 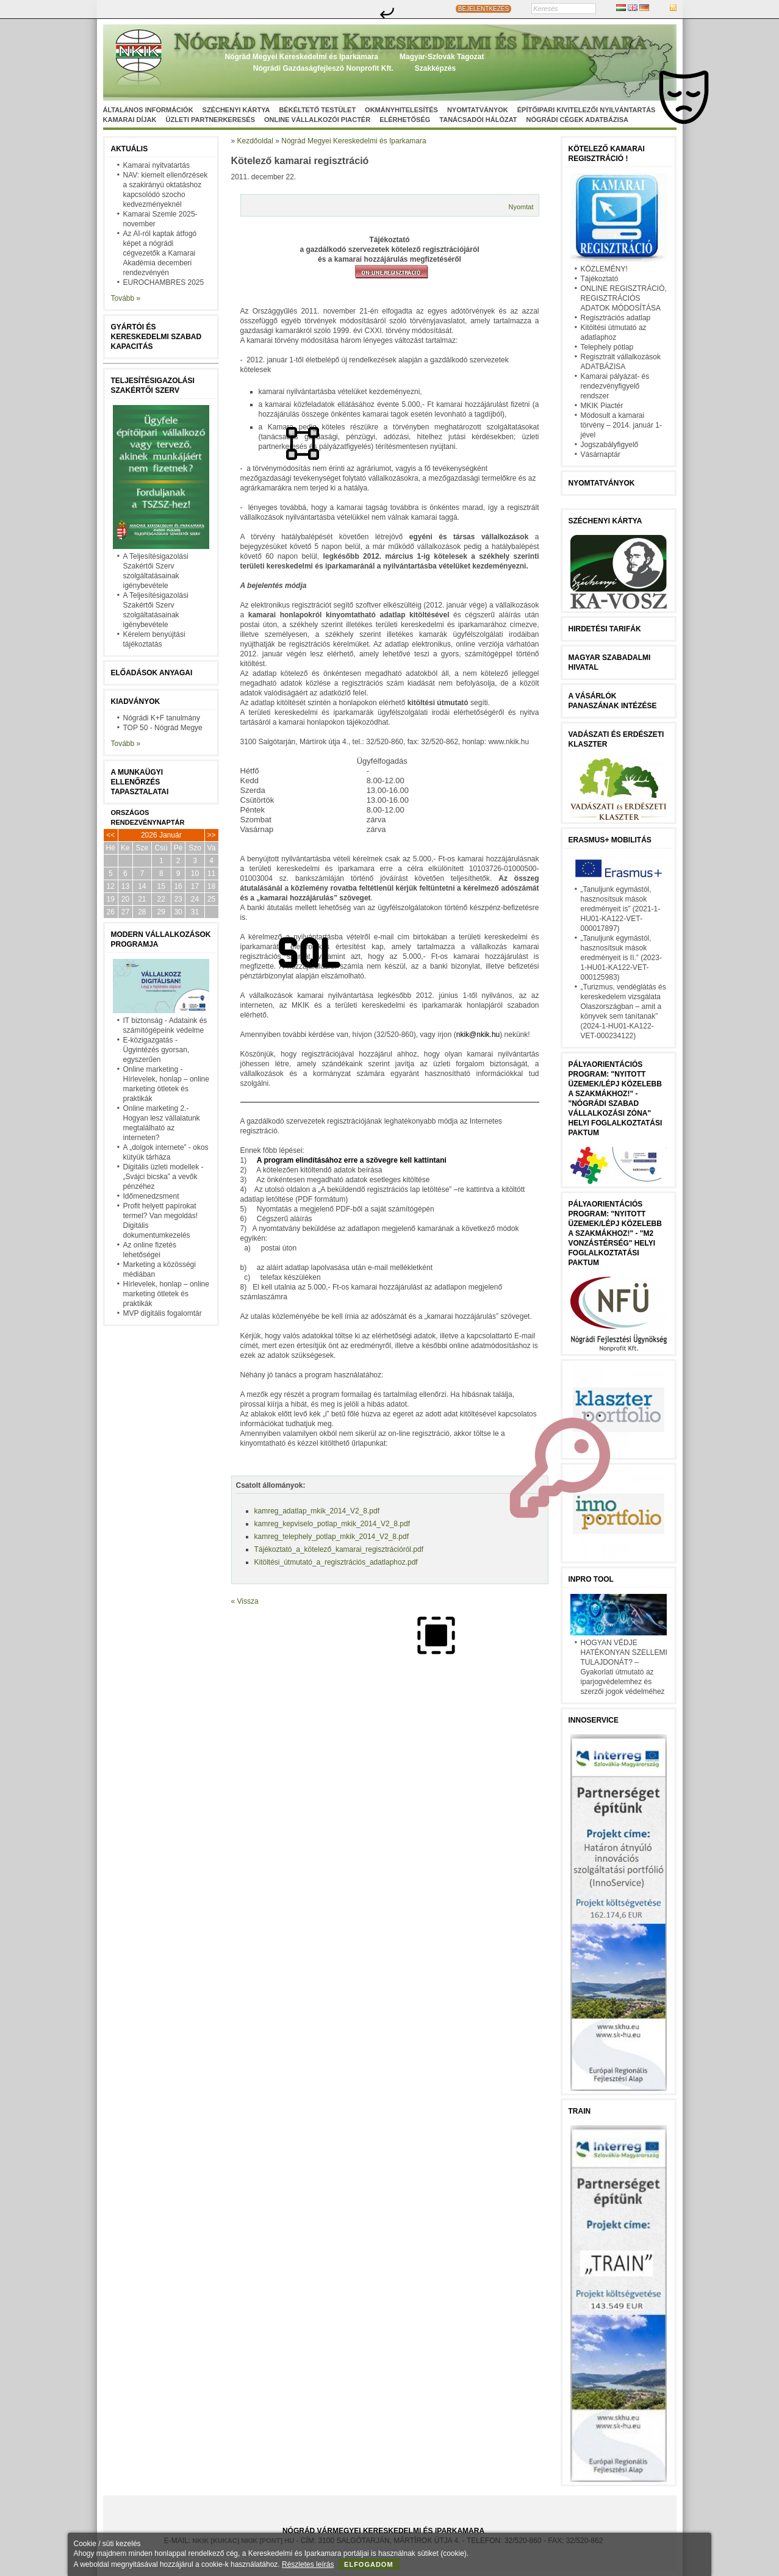 I want to click on adjust selection boundaries, so click(x=303, y=443).